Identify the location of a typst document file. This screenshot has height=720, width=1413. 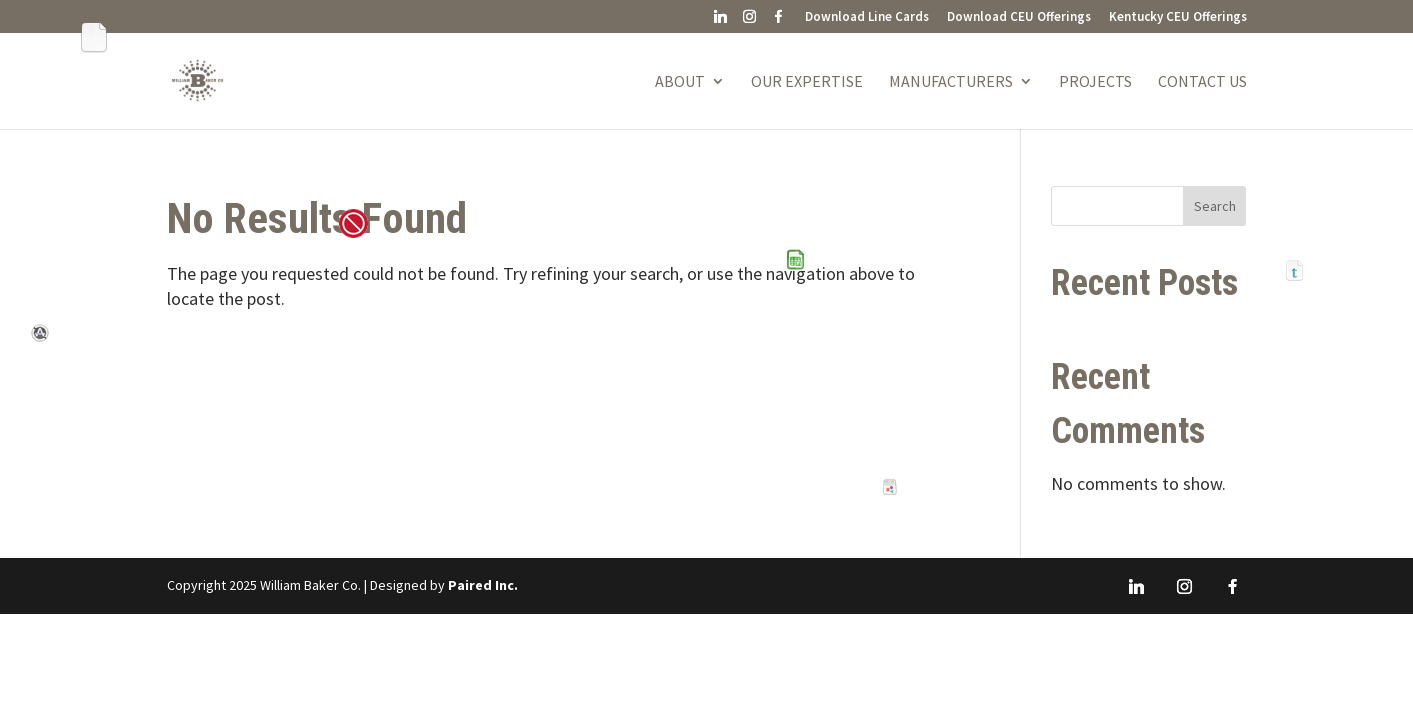
(1294, 270).